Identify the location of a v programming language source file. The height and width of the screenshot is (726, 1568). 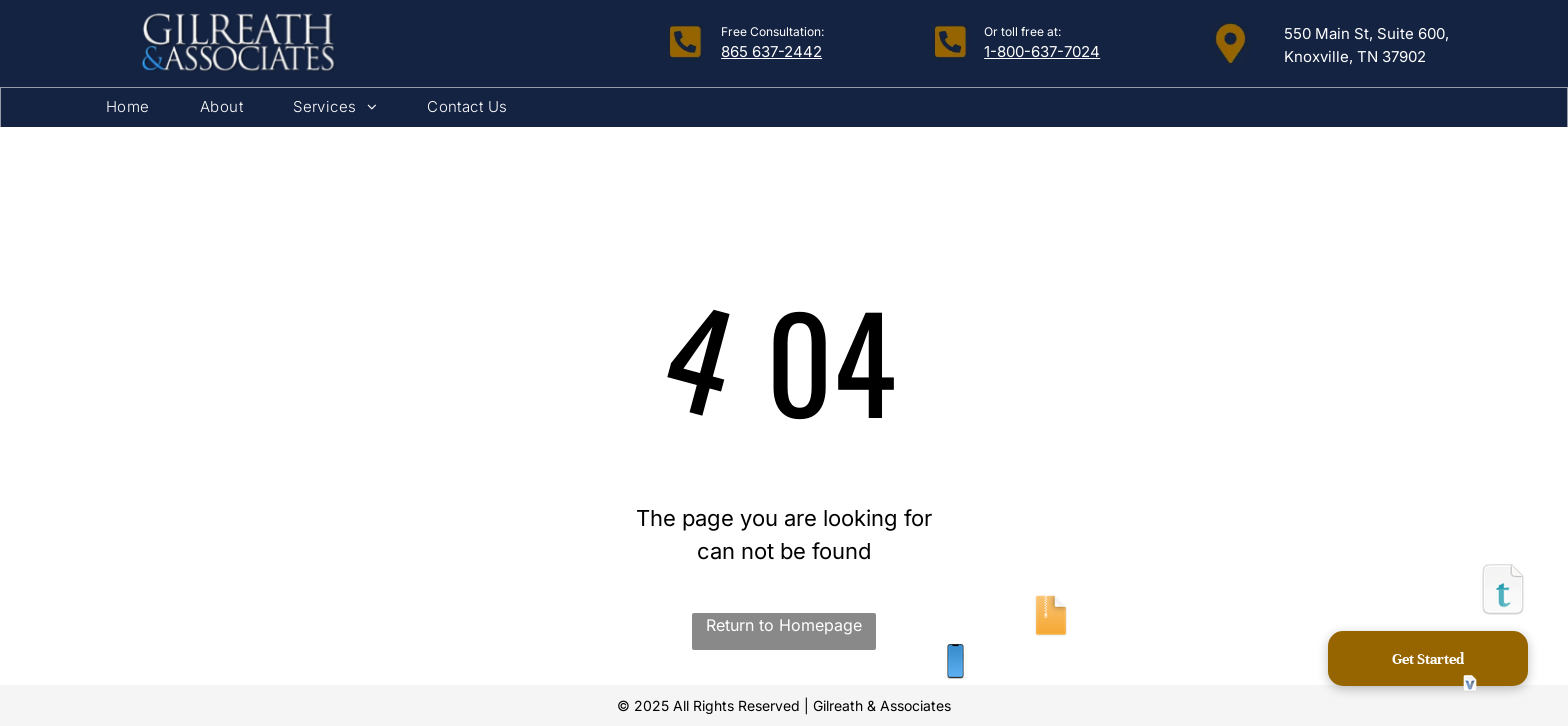
(1470, 683).